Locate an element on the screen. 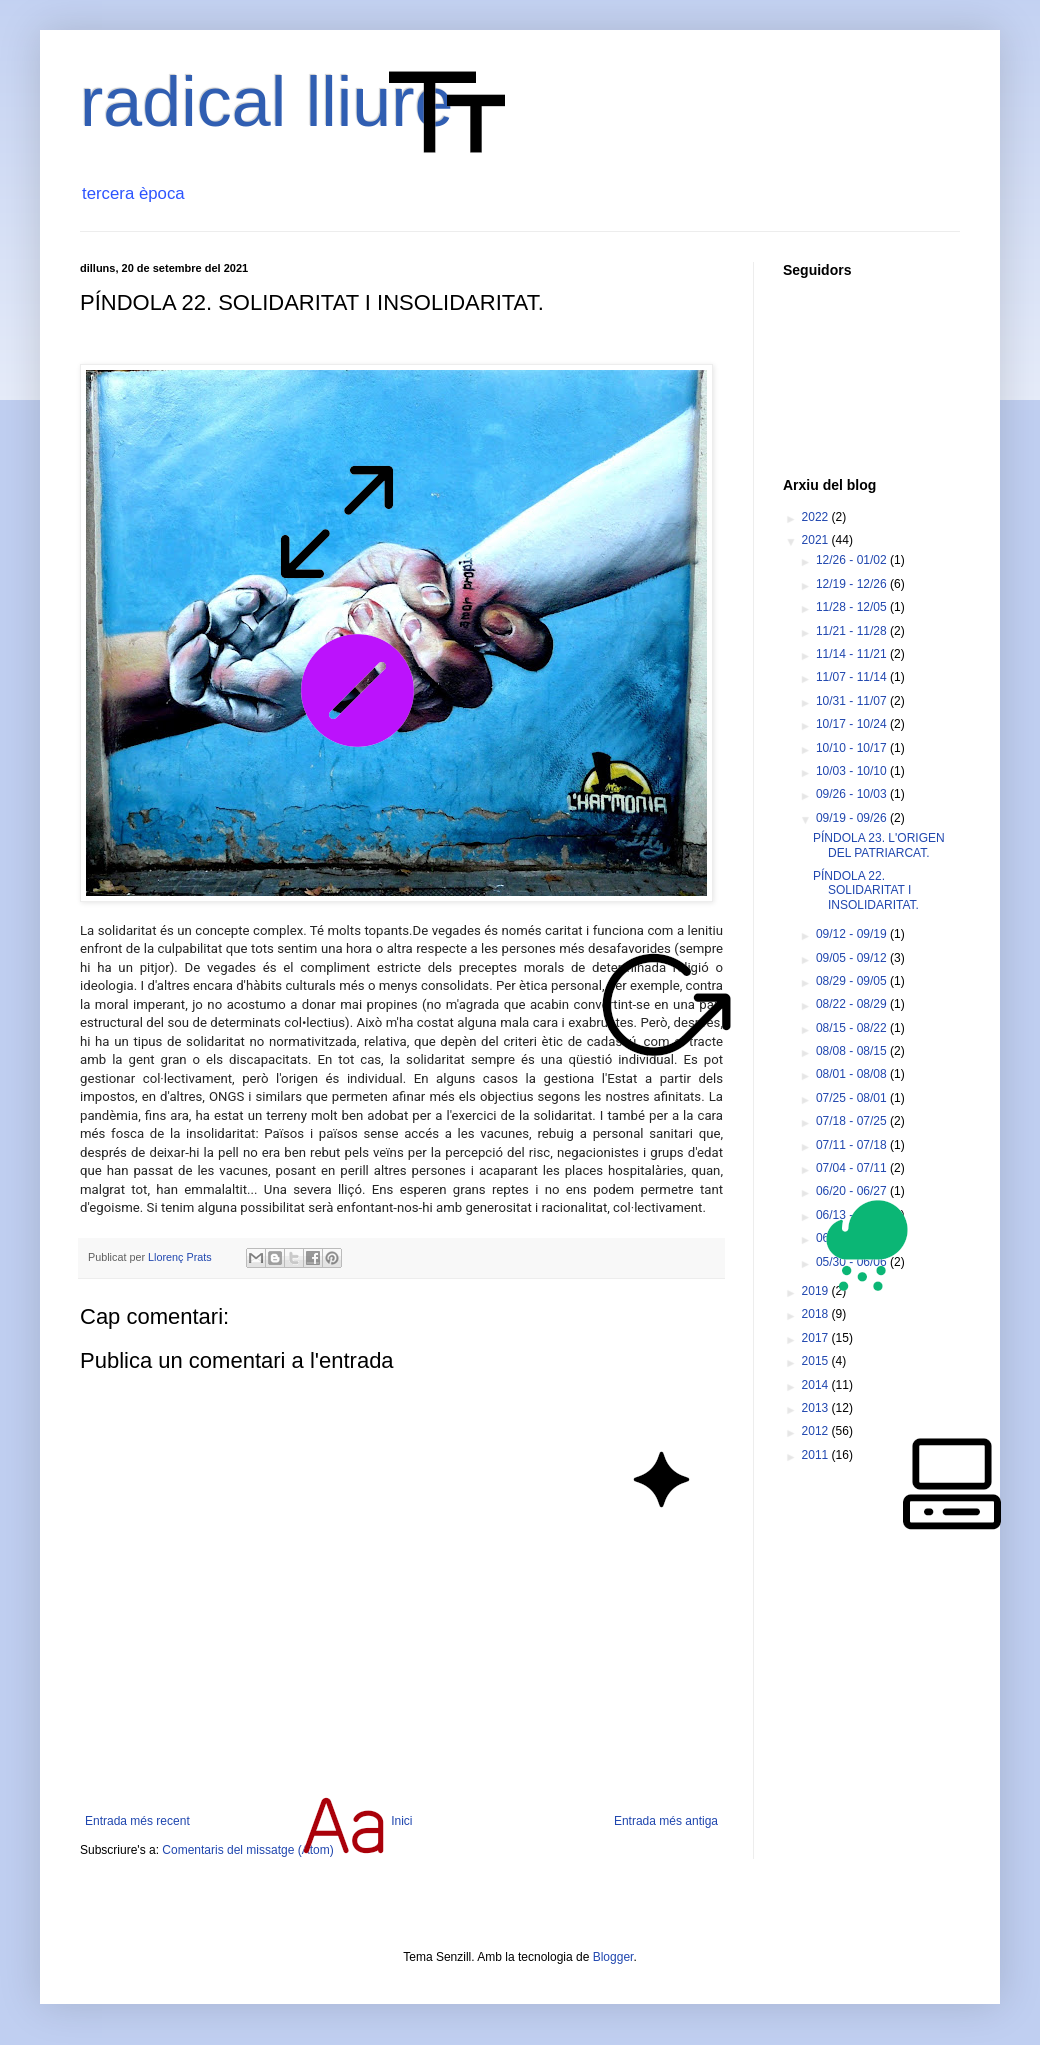 The height and width of the screenshot is (2045, 1040). adjust text size settings is located at coordinates (447, 112).